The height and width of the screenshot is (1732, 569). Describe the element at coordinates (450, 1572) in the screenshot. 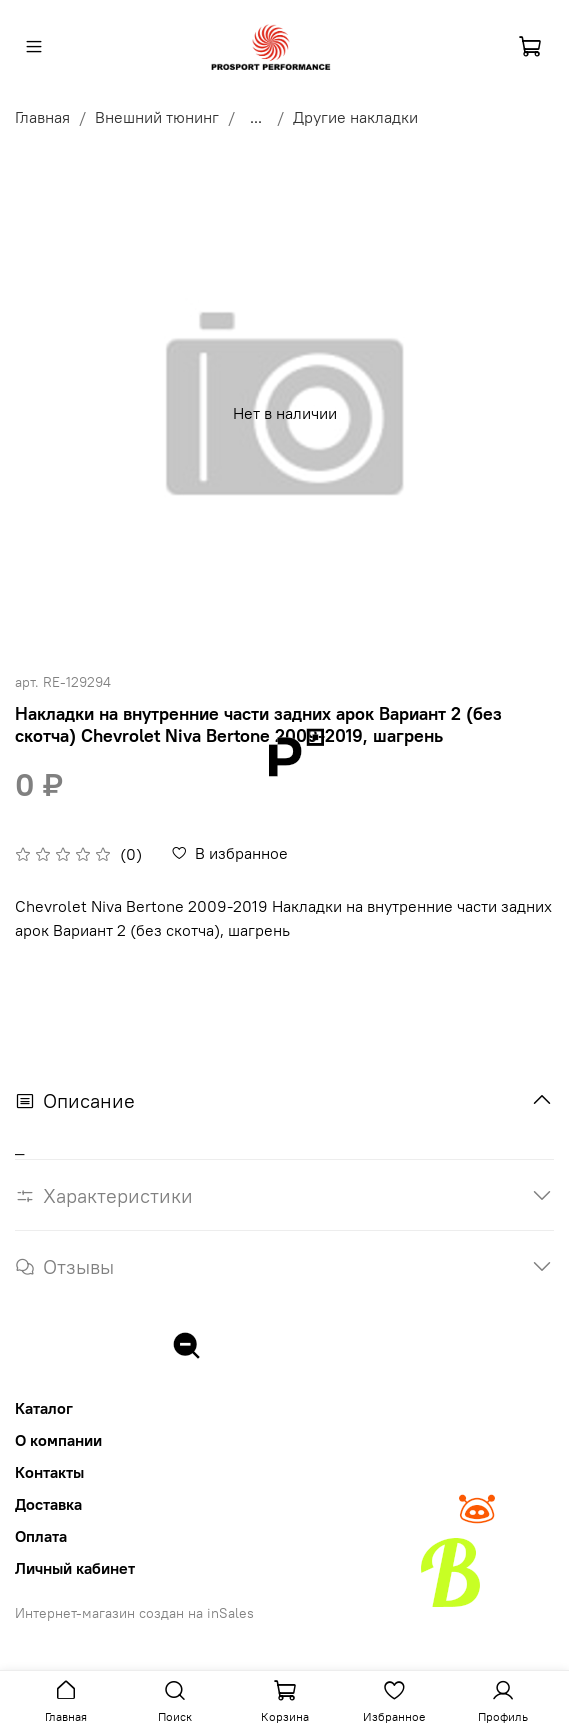

I see `buefy framework logo` at that location.